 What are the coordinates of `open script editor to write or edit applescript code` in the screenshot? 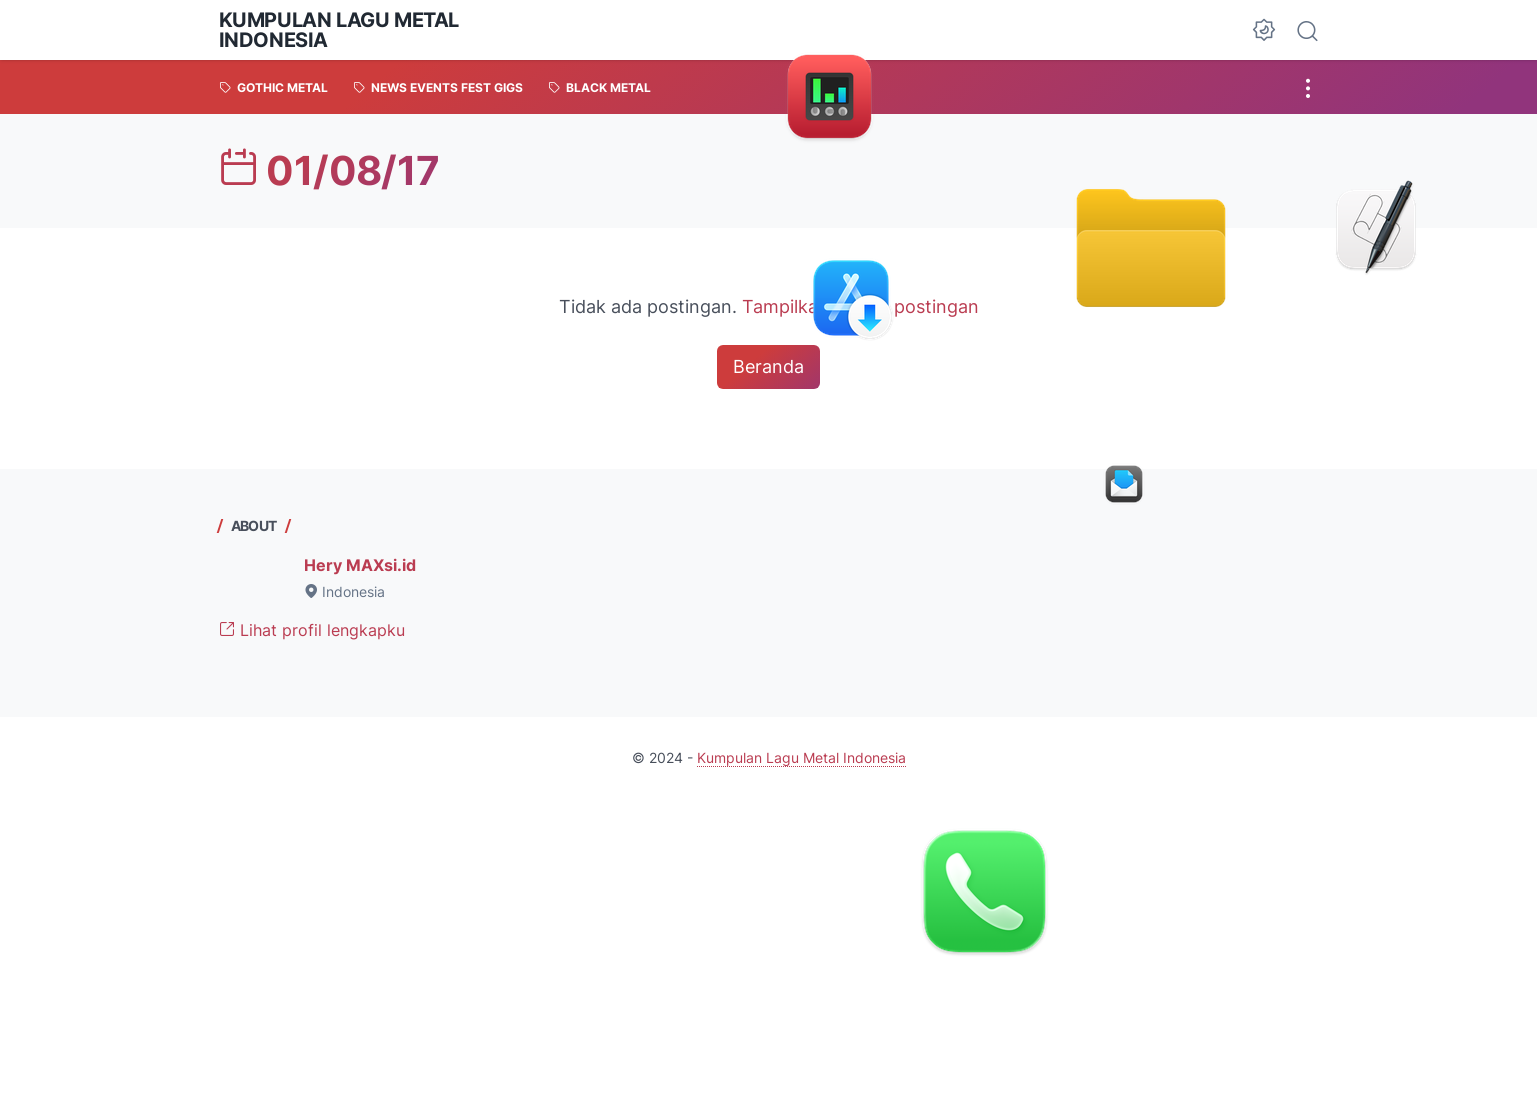 It's located at (1376, 229).